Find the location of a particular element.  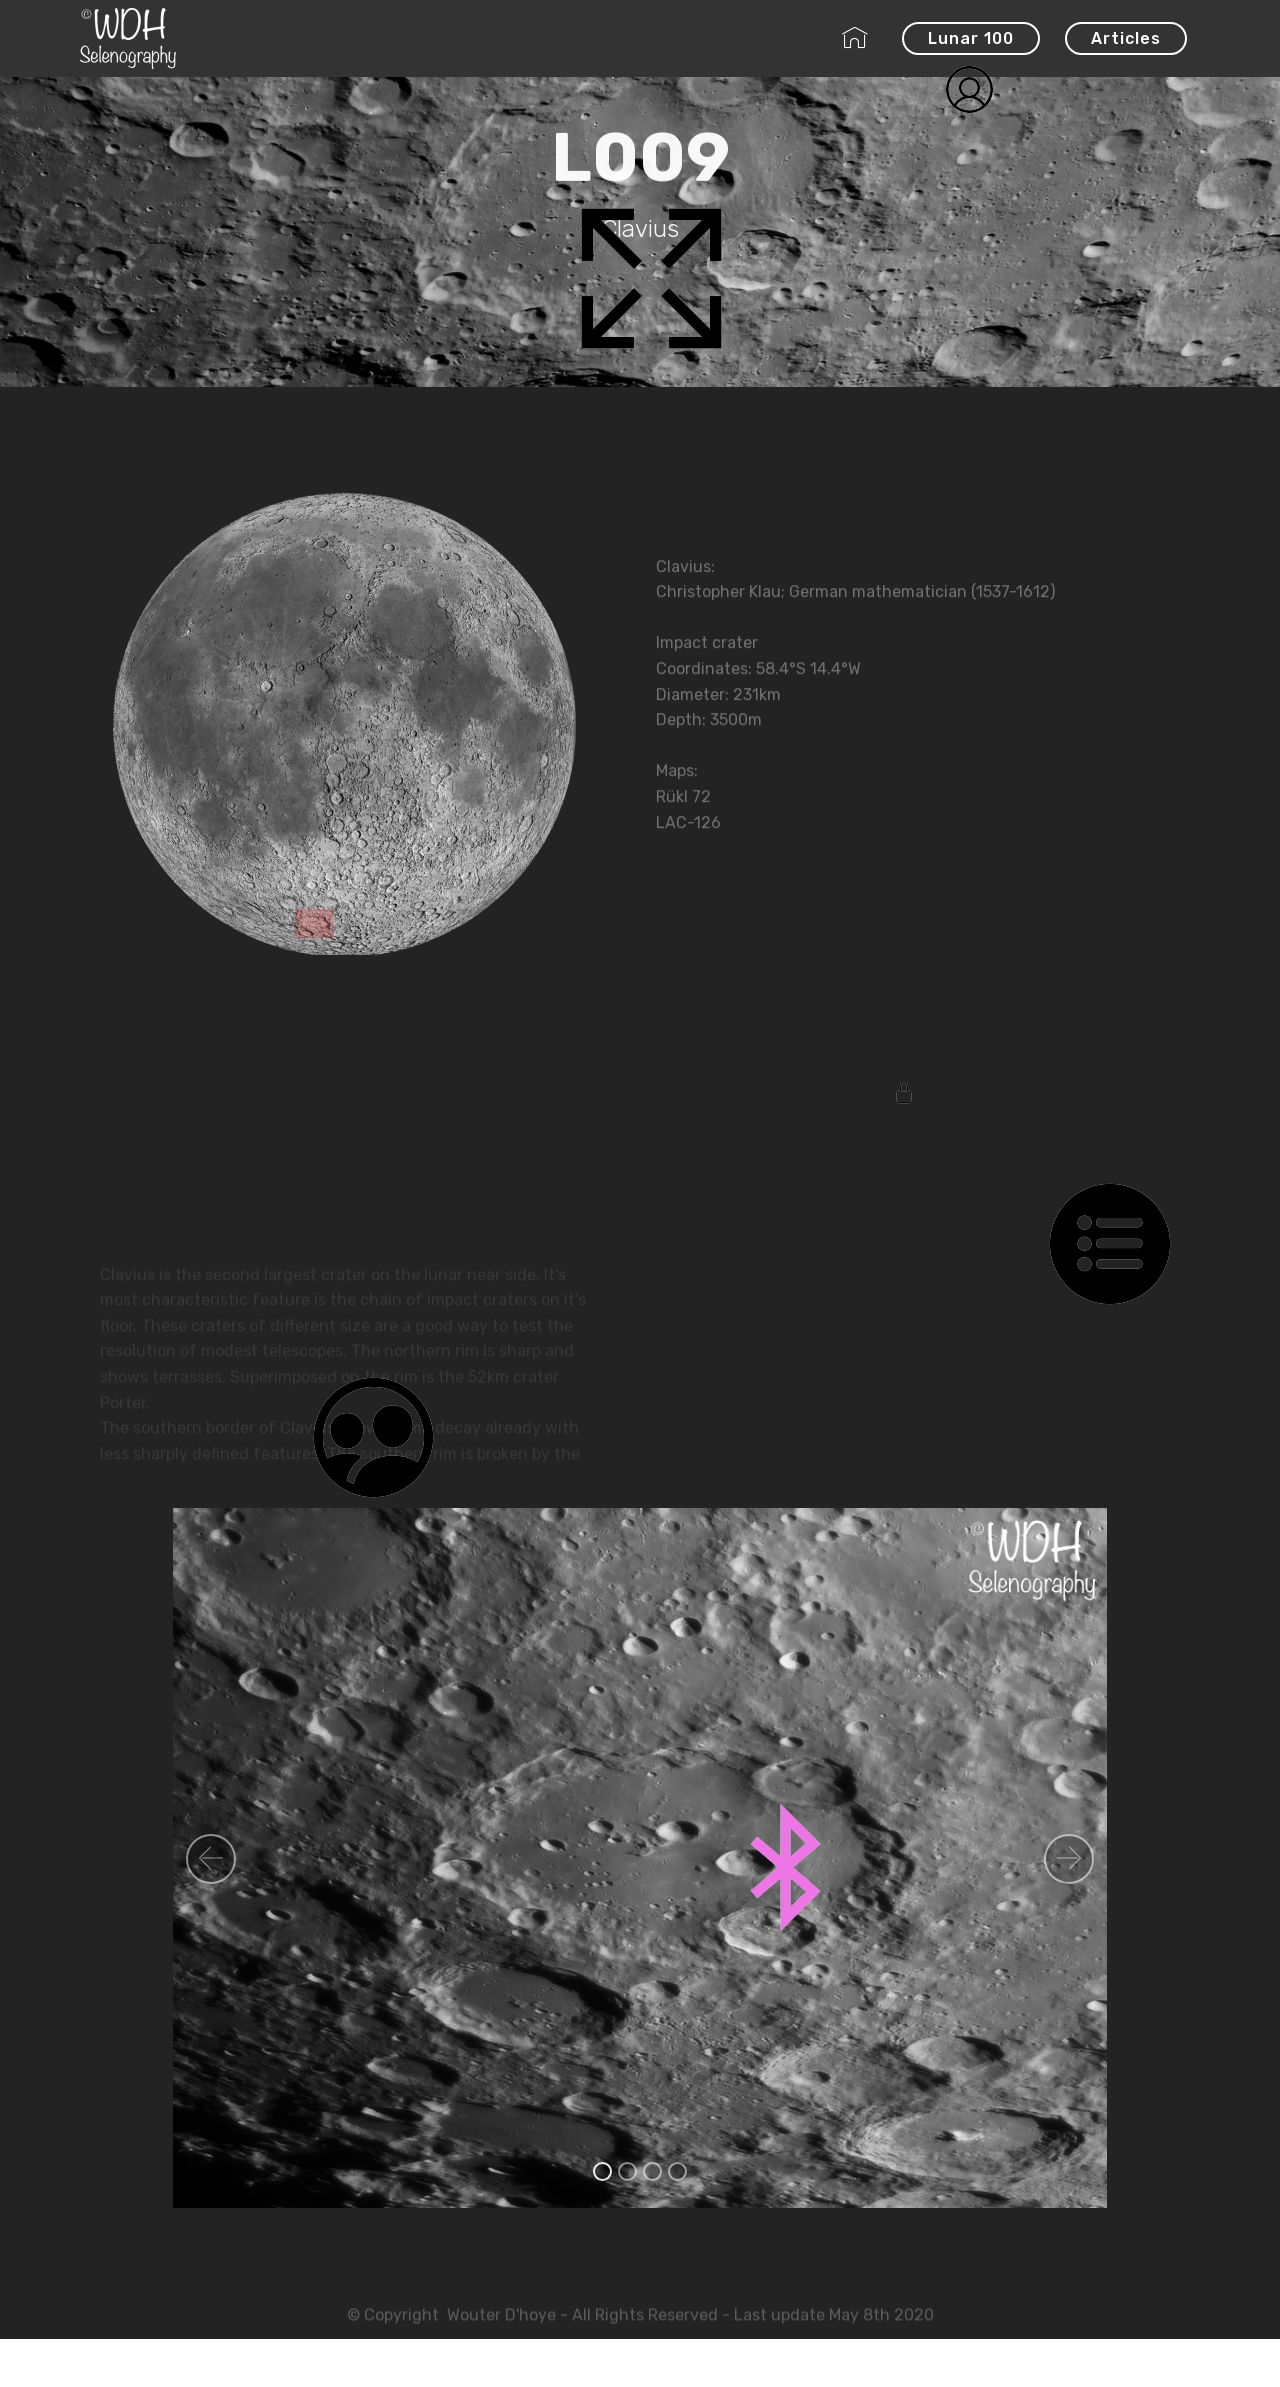

view list or menu options is located at coordinates (1110, 1244).